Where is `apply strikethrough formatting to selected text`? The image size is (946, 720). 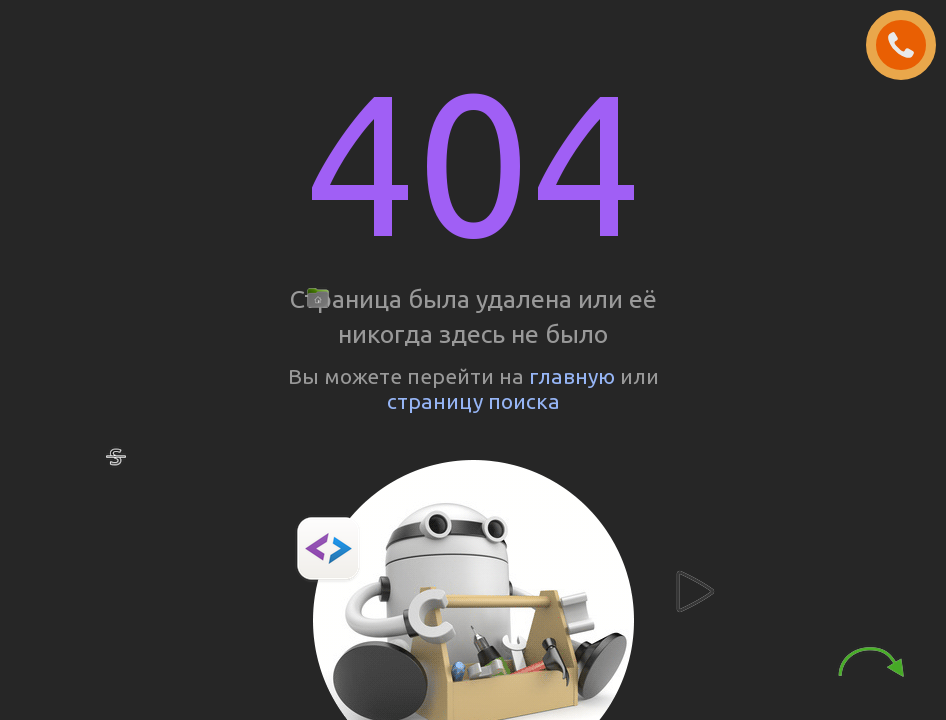 apply strikethrough formatting to selected text is located at coordinates (116, 457).